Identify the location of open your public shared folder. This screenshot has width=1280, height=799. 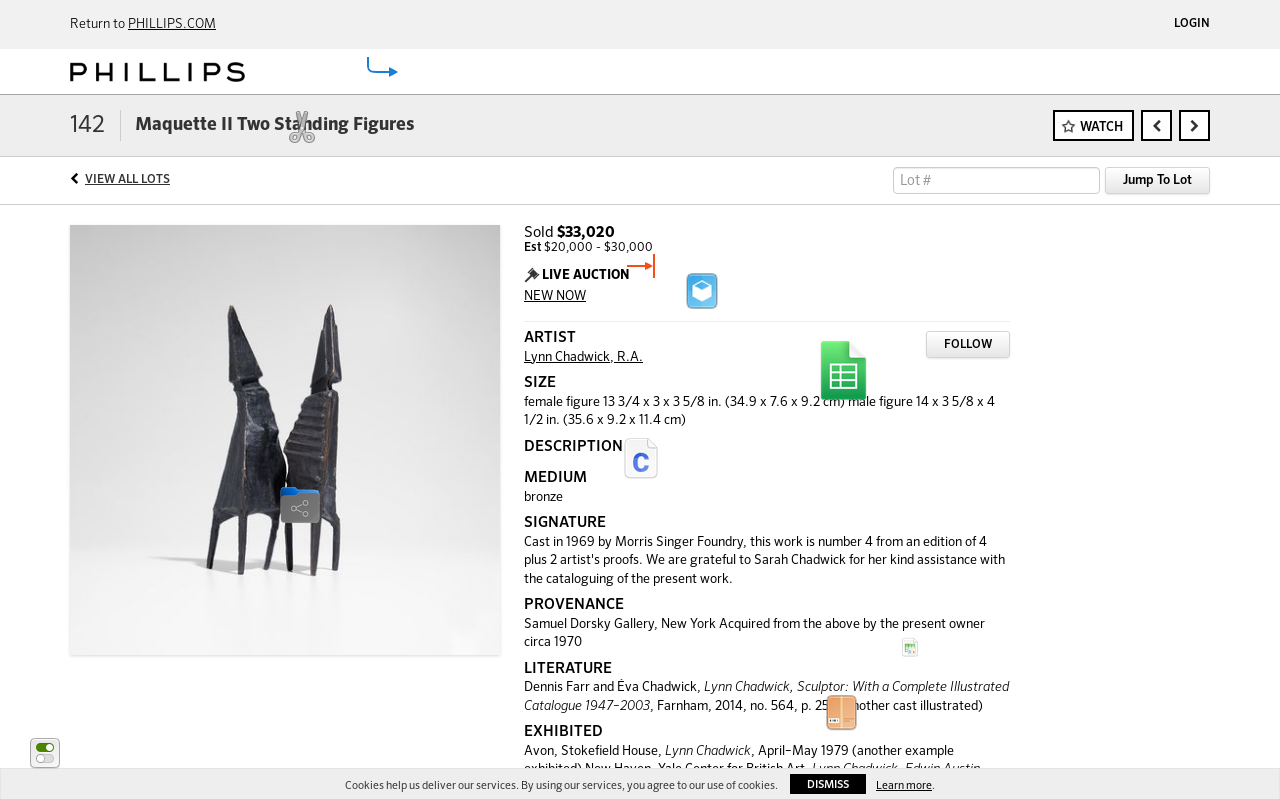
(300, 505).